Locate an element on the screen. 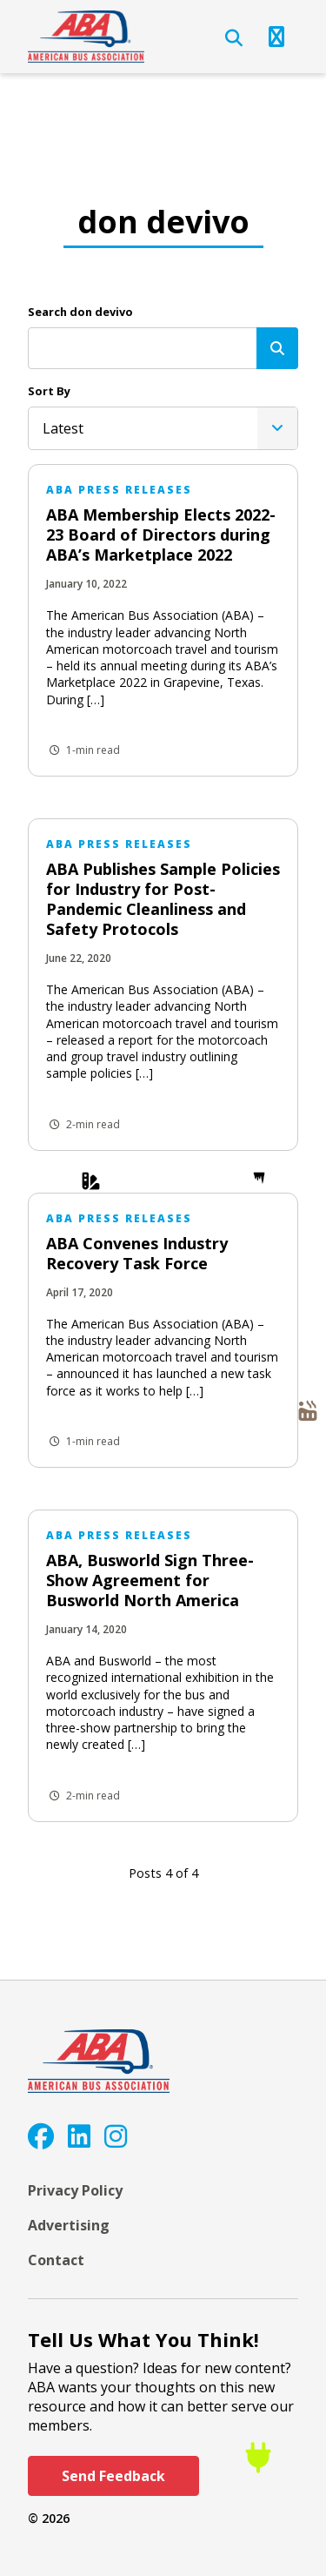 This screenshot has width=326, height=2576. connect to power source is located at coordinates (258, 2458).